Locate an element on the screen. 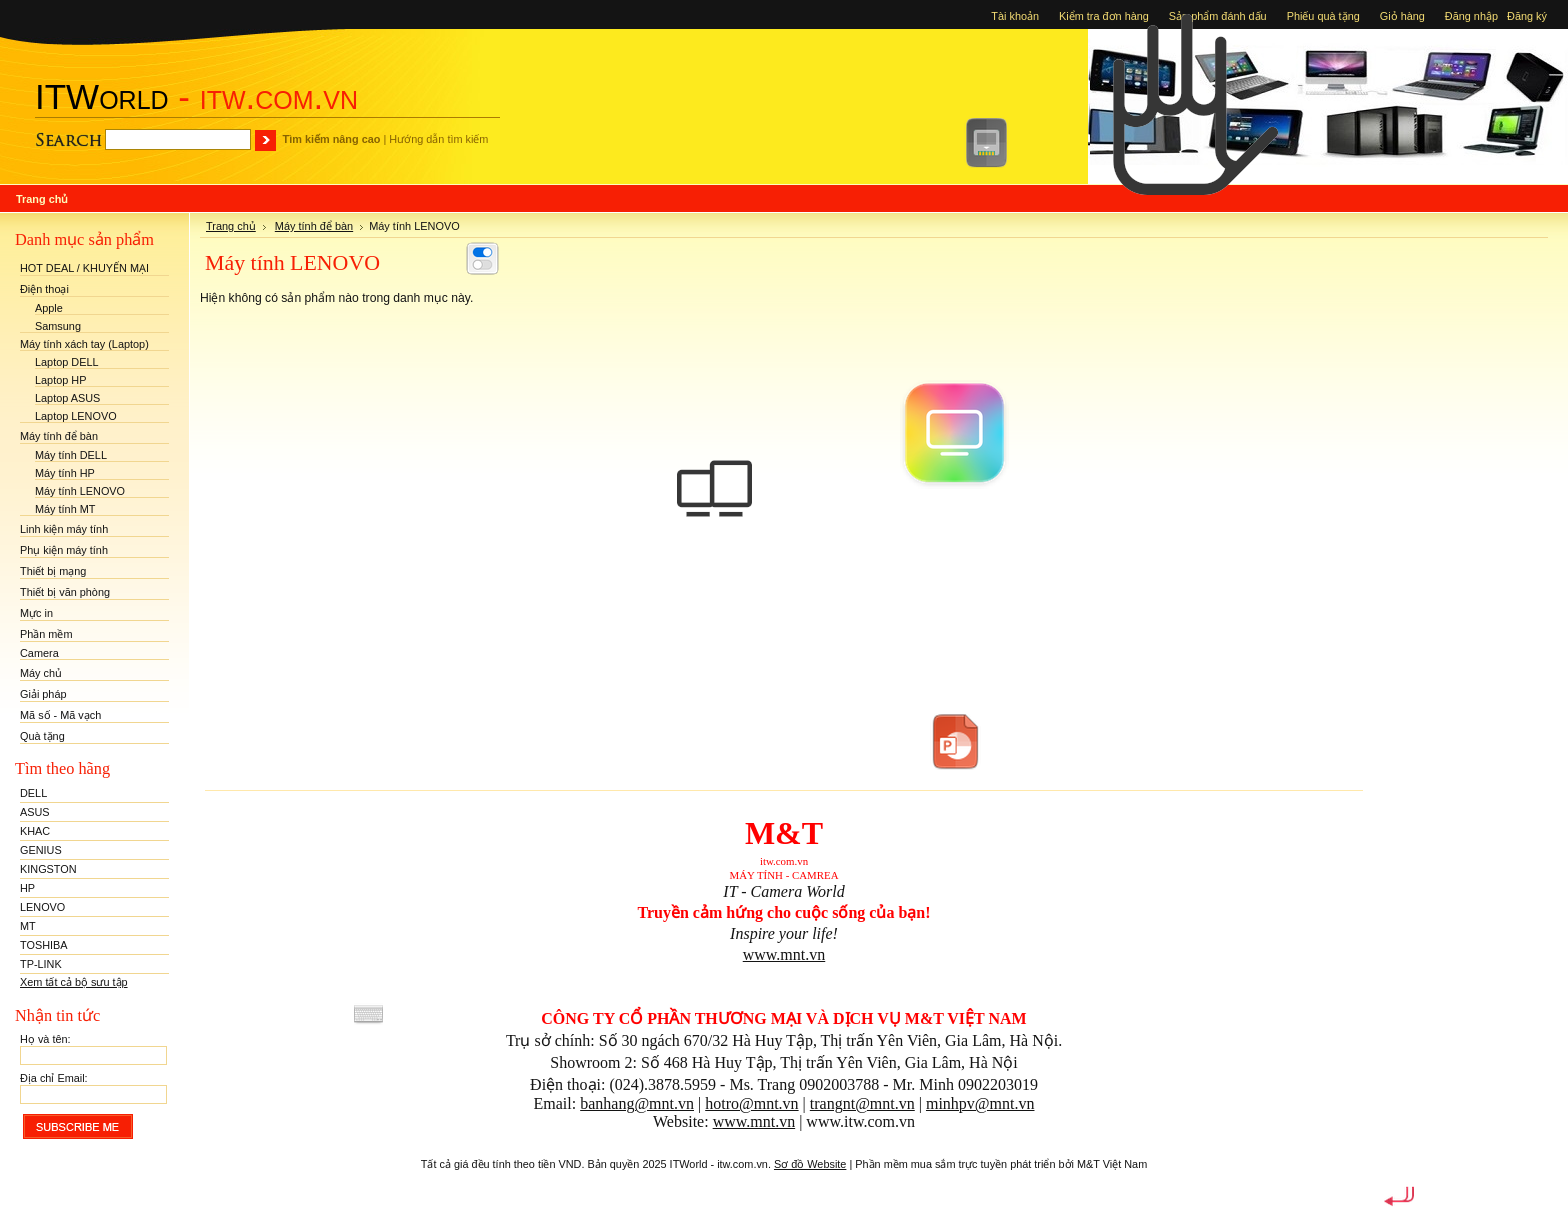 The width and height of the screenshot is (1568, 1217). open display color preferences is located at coordinates (954, 434).